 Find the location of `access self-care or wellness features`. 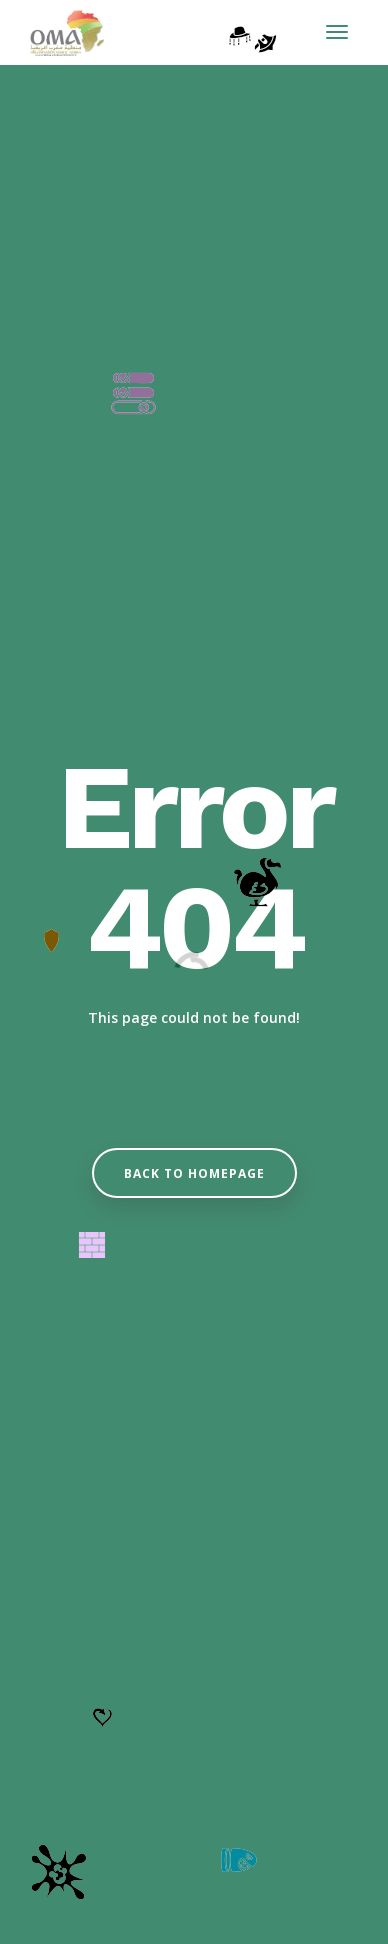

access self-care or wellness features is located at coordinates (102, 1717).